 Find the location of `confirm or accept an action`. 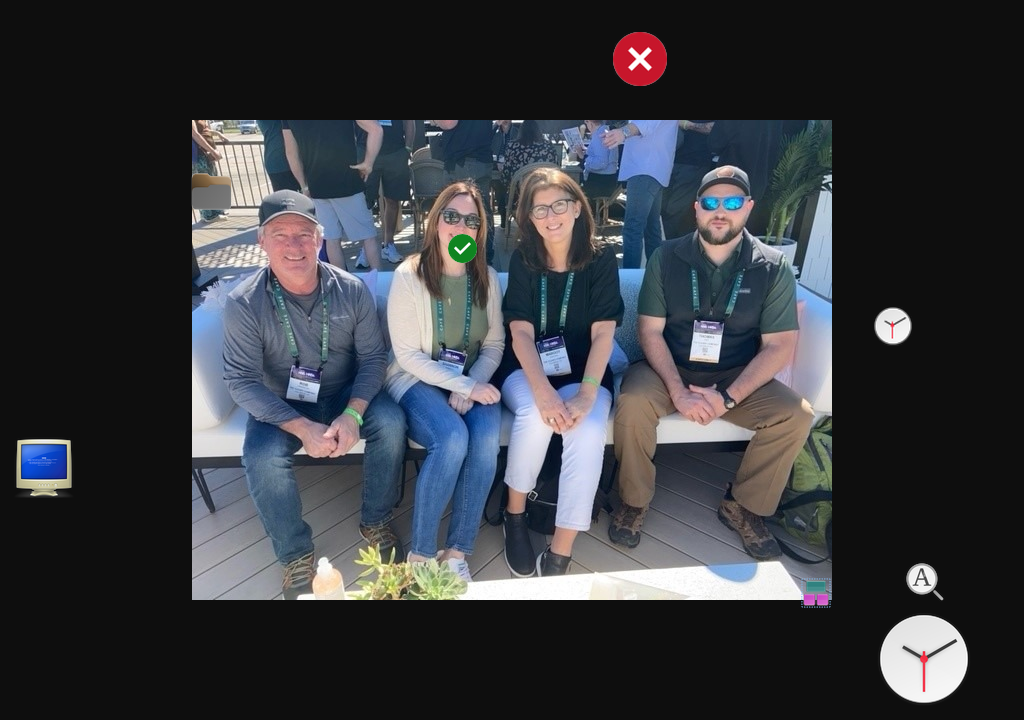

confirm or accept an action is located at coordinates (462, 248).